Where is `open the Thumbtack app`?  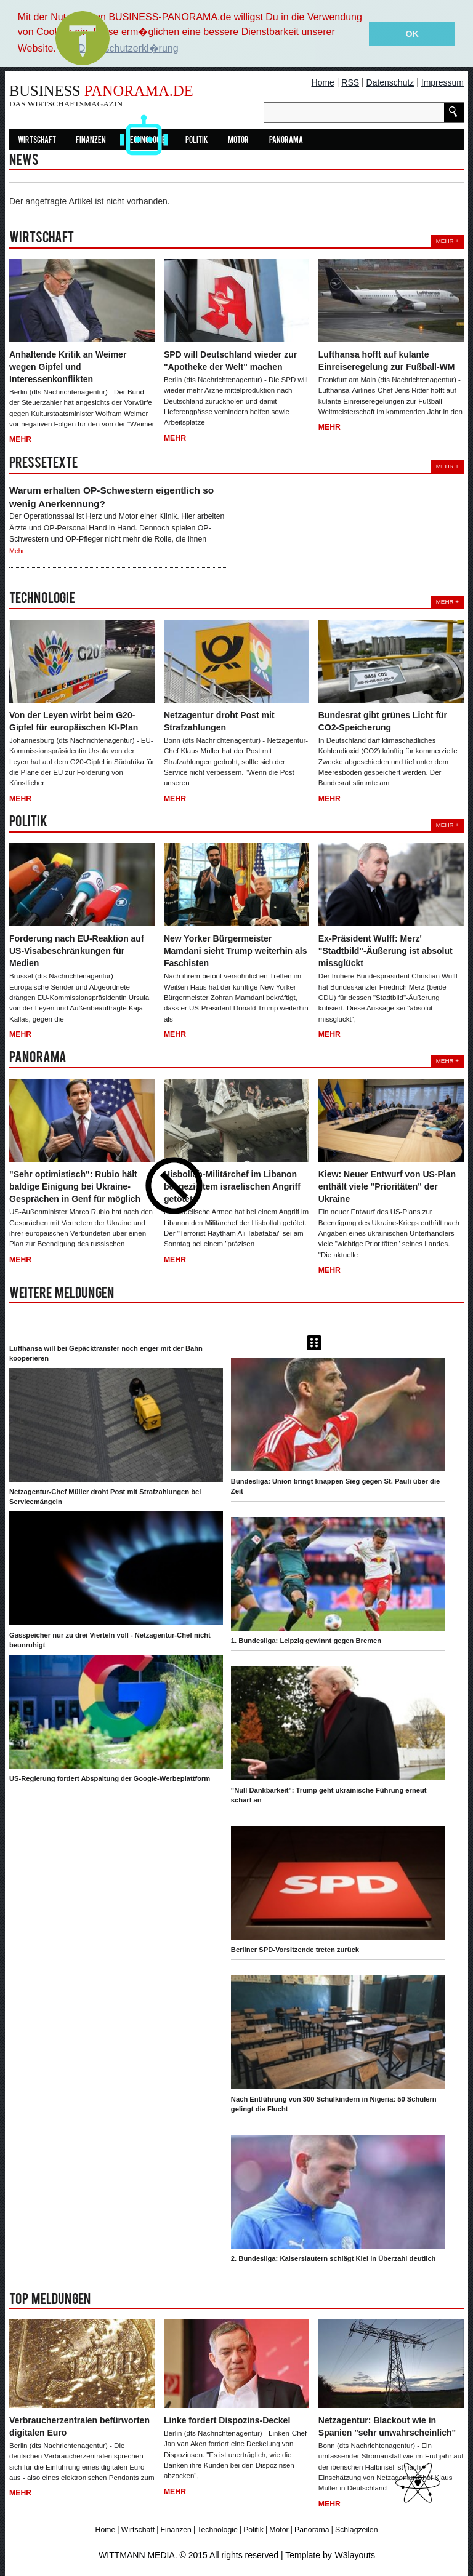 open the Thumbtack app is located at coordinates (83, 38).